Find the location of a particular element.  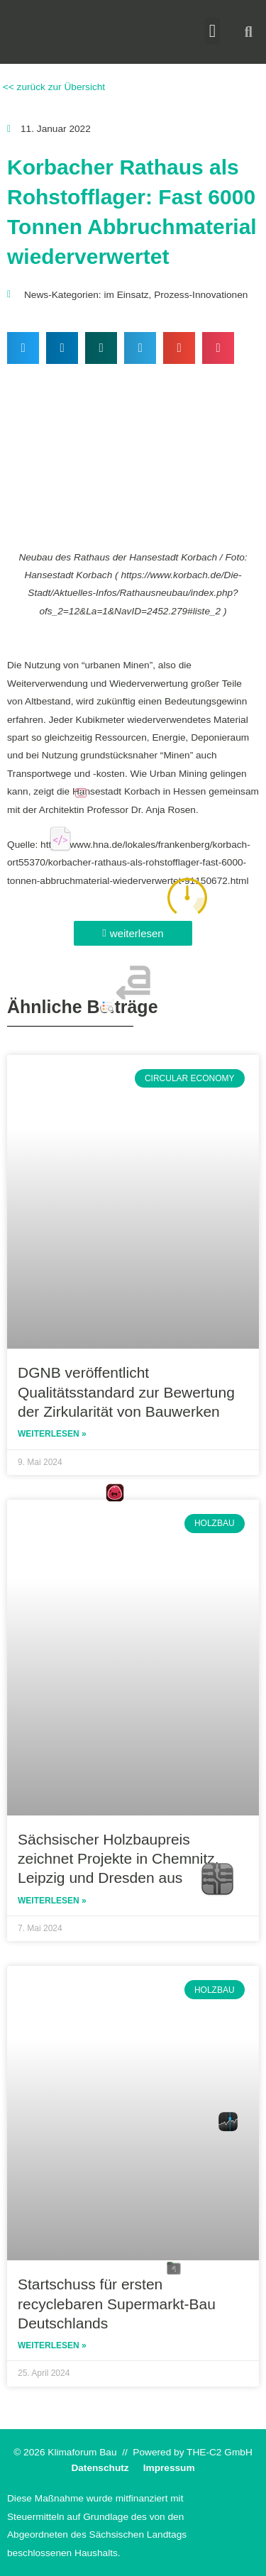

view system performance metrics is located at coordinates (187, 895).